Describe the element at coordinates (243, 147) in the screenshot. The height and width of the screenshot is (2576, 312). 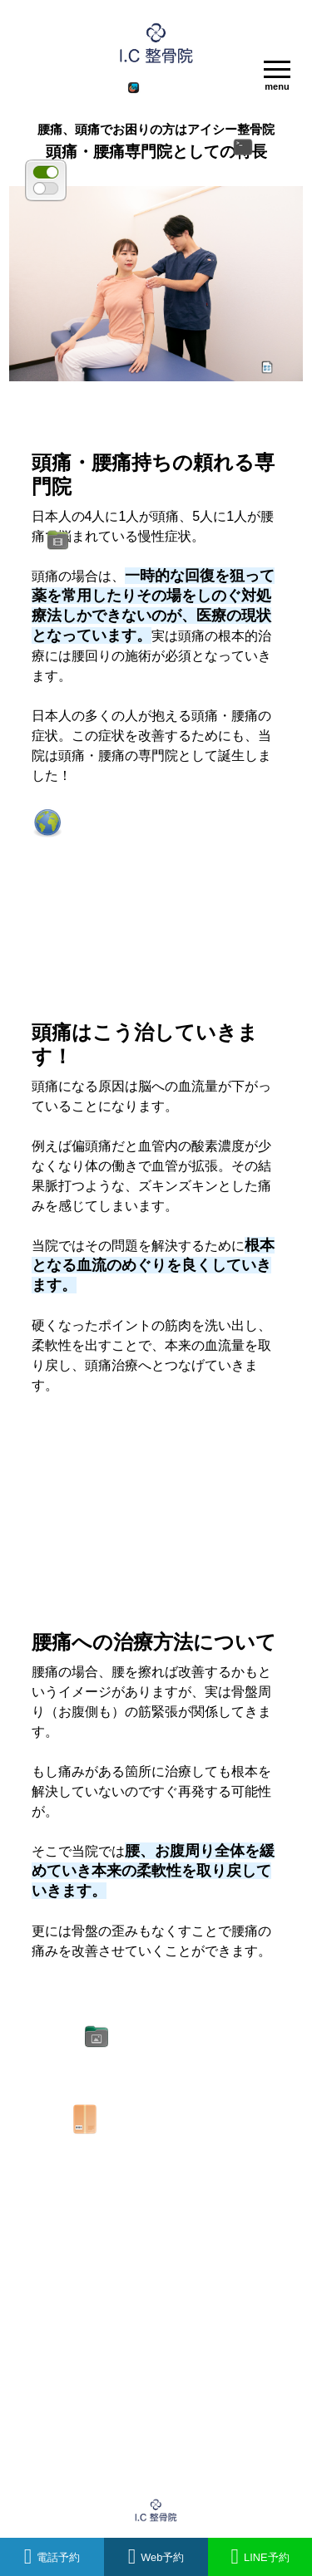
I see `open the bash terminal application` at that location.